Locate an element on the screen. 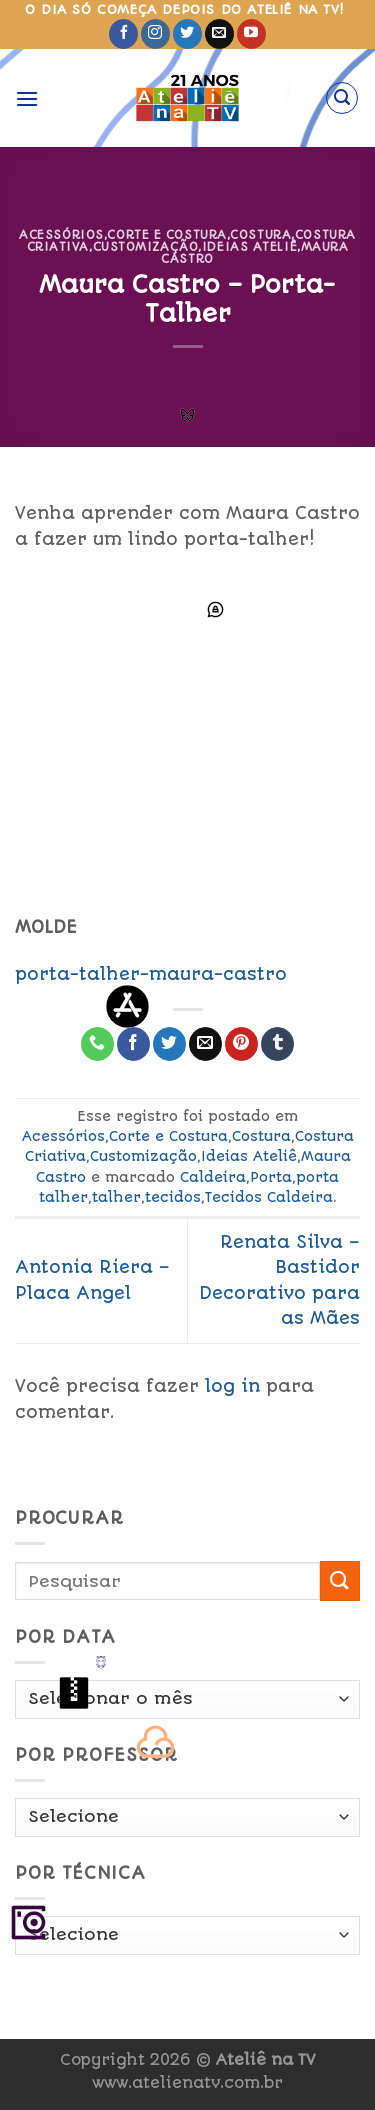  compressed or zipped file is located at coordinates (74, 1693).